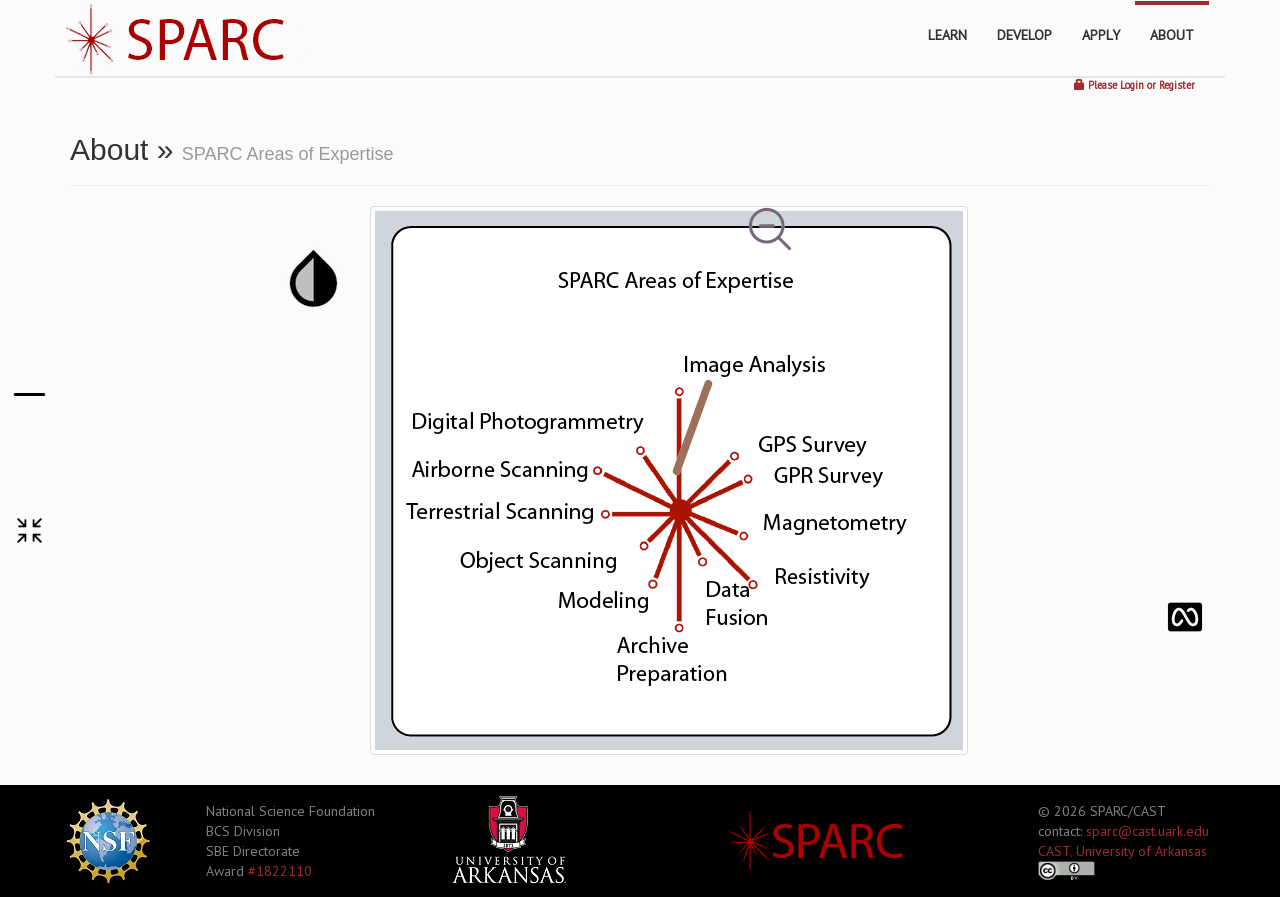  What do you see at coordinates (1185, 617) in the screenshot?
I see `meta company logo` at bounding box center [1185, 617].